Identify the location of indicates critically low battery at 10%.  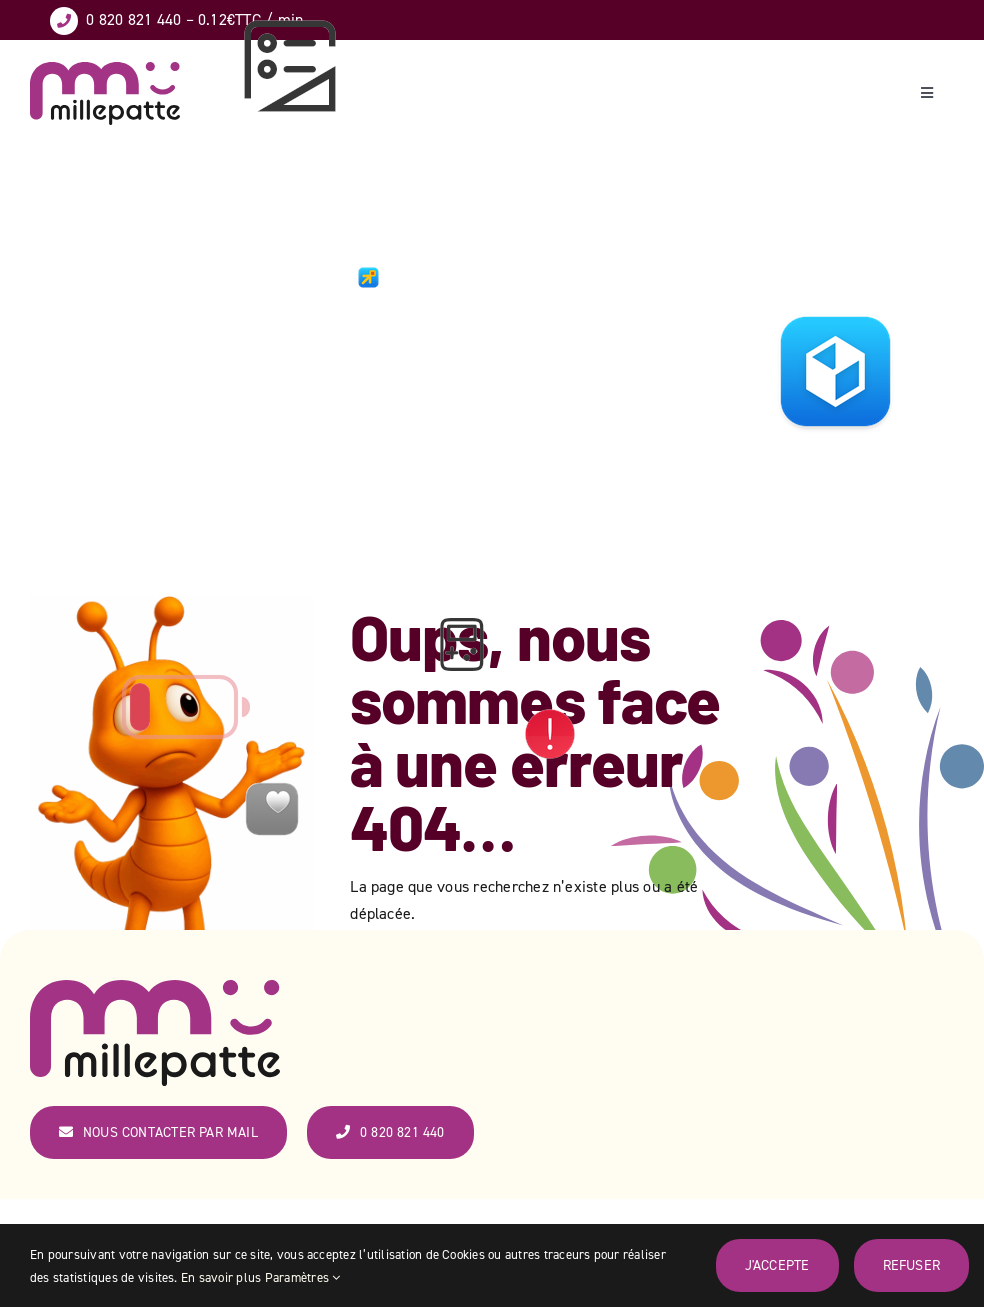
(186, 707).